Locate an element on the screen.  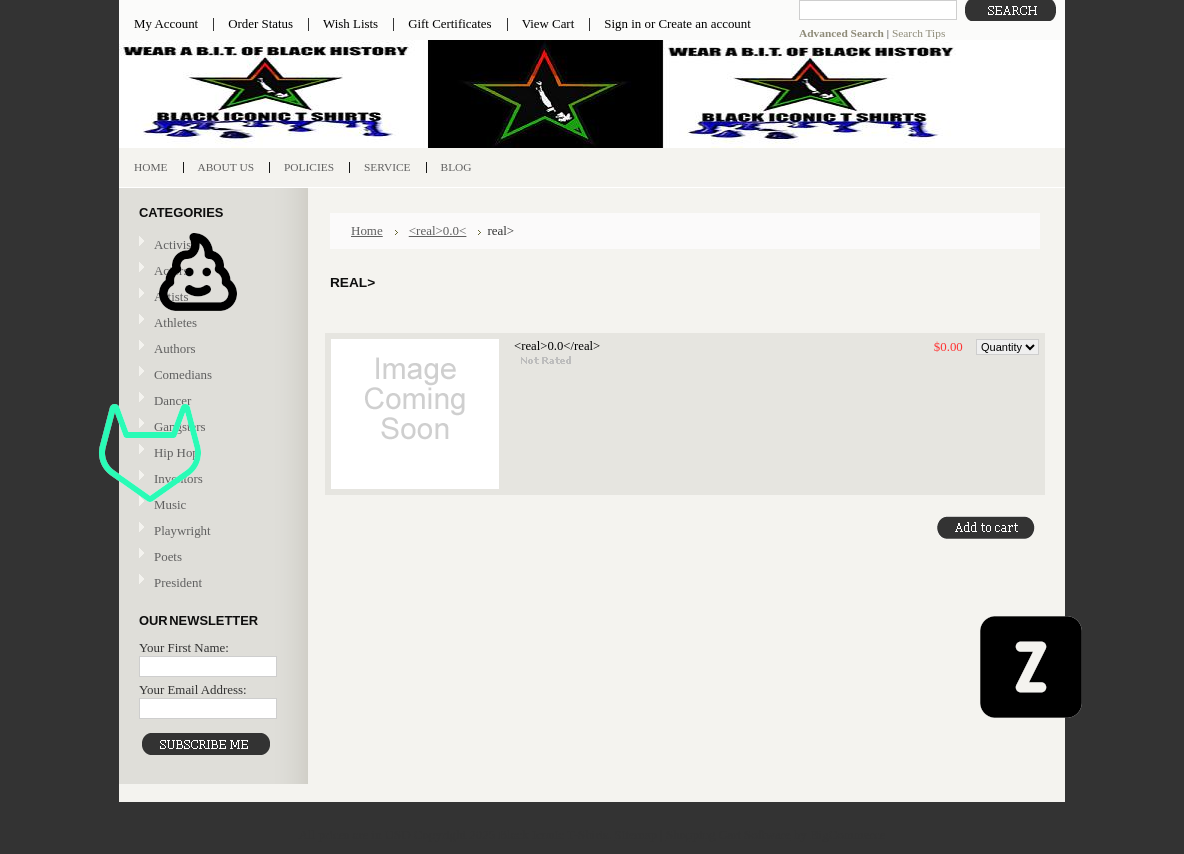
open gitlab repository is located at coordinates (150, 451).